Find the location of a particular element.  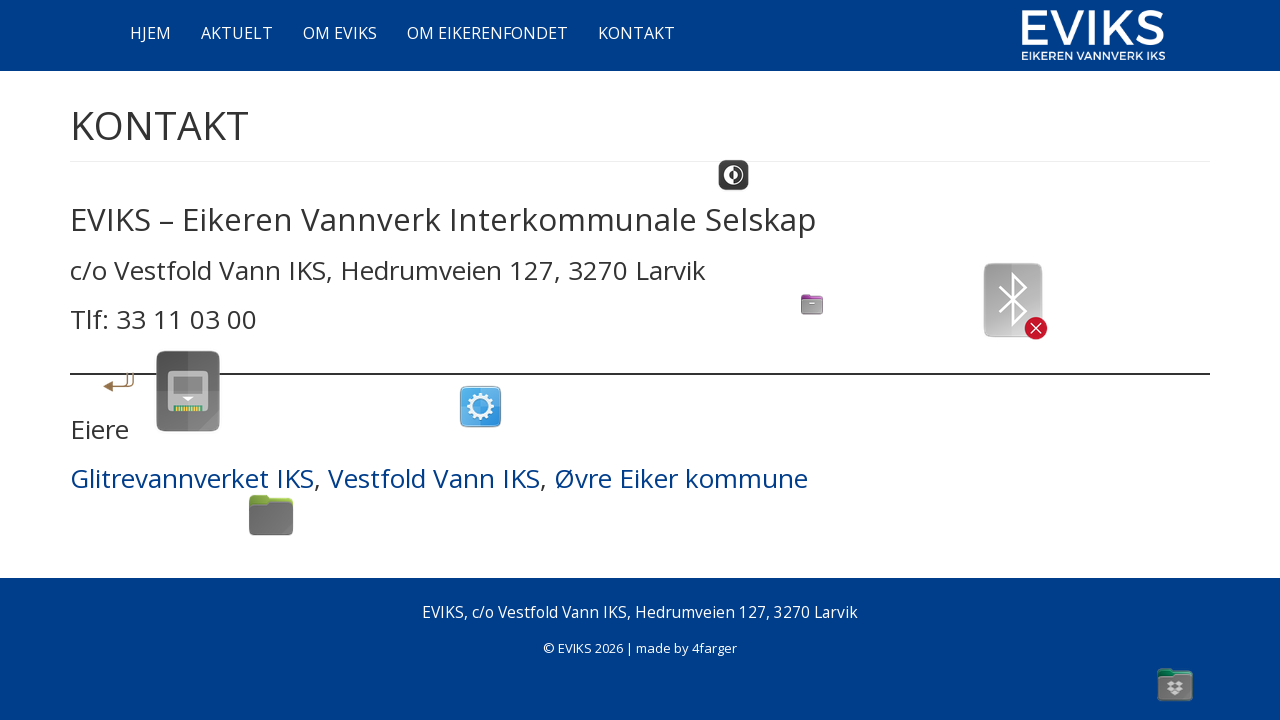

access plasma desktop theme settings is located at coordinates (733, 175).